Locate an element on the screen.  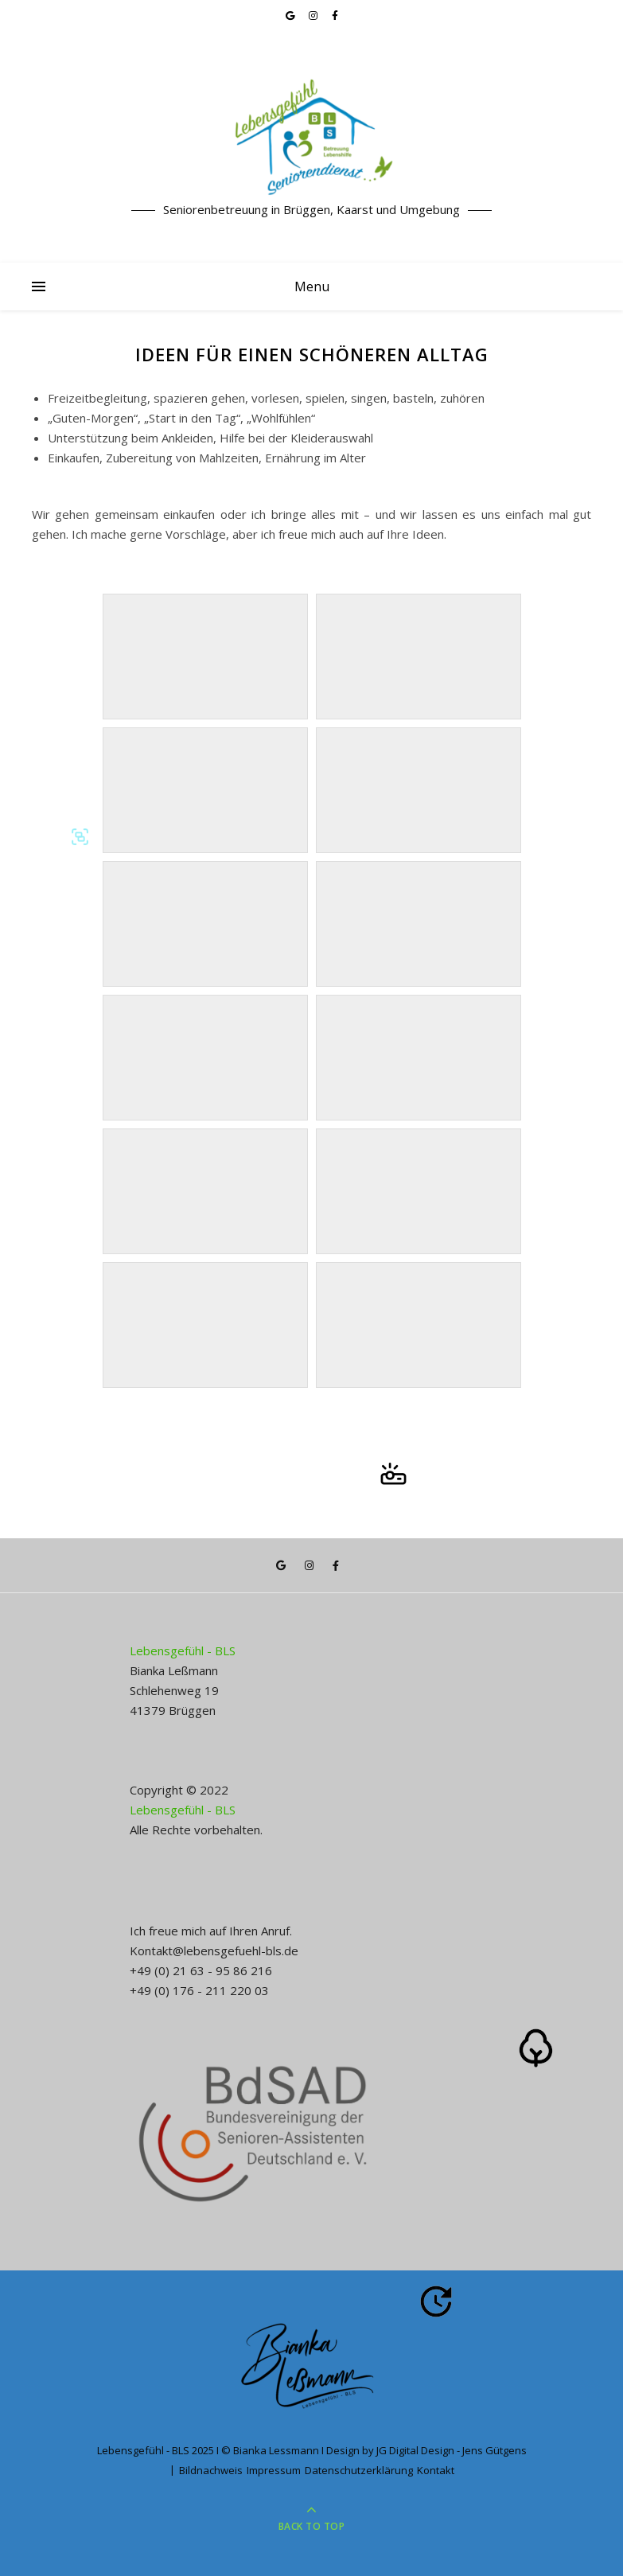
check for updates is located at coordinates (436, 2301).